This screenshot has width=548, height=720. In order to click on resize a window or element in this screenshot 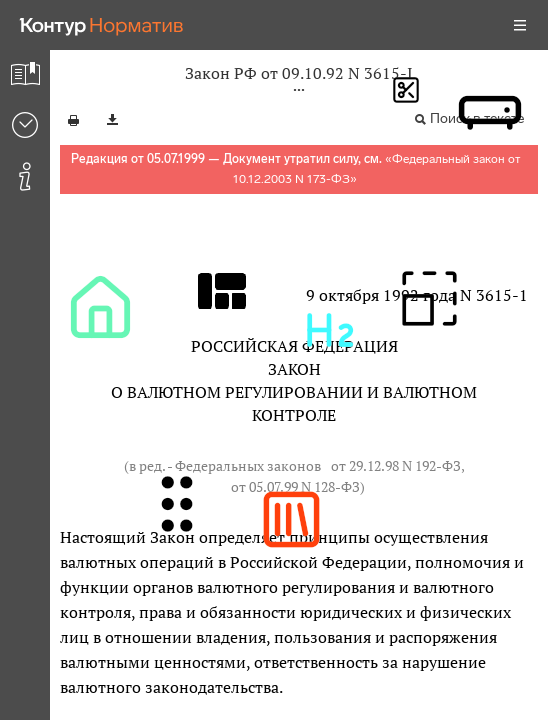, I will do `click(429, 298)`.